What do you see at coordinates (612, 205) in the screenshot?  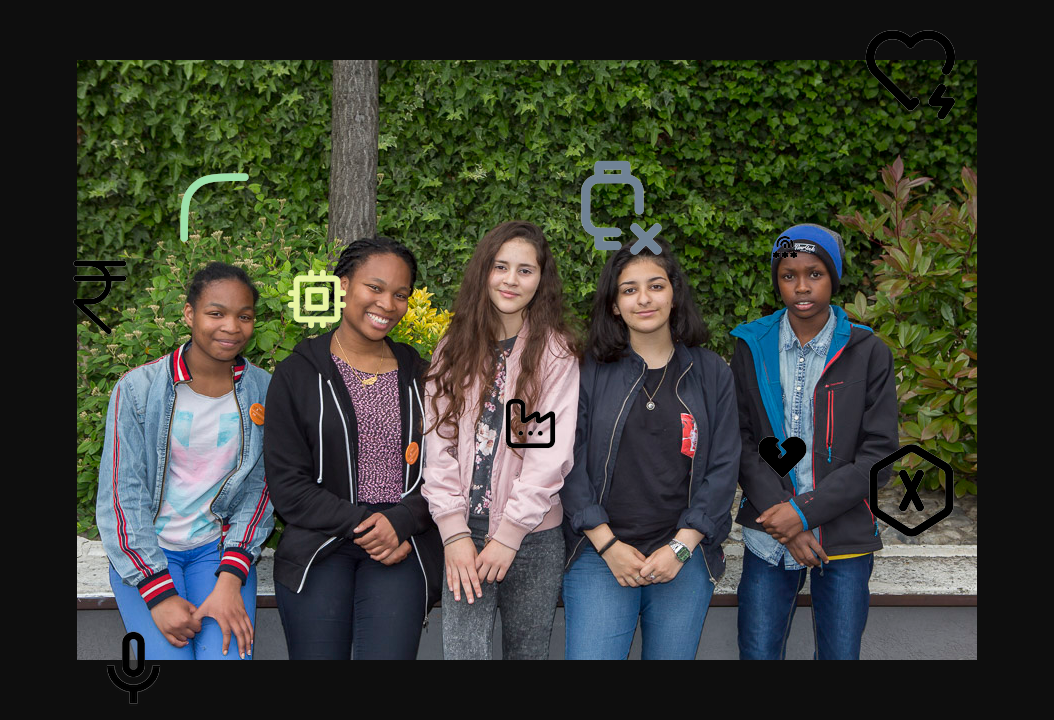 I see `disconnect or unpair smartwatch` at bounding box center [612, 205].